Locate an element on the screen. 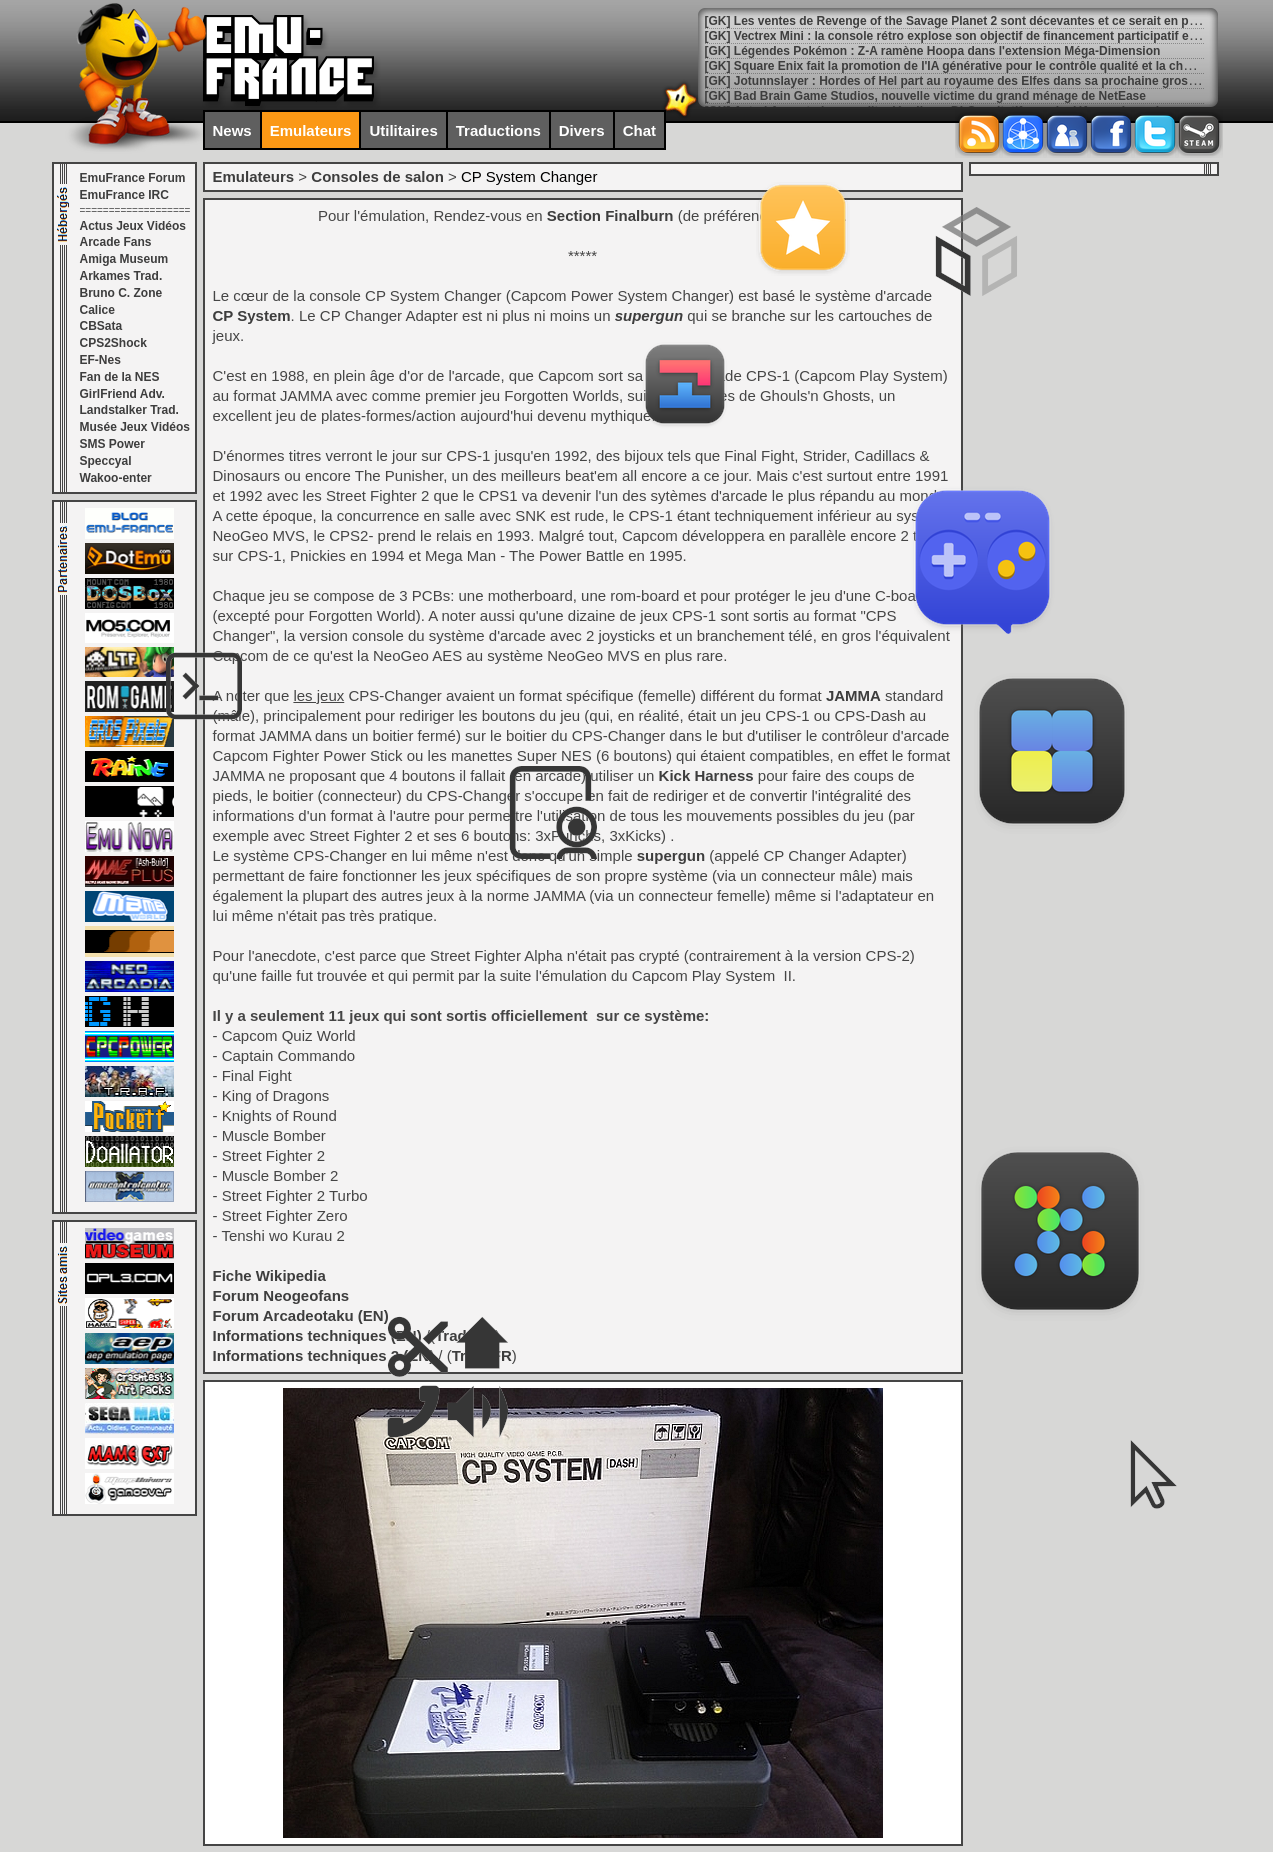 The height and width of the screenshot is (1852, 1273). open dissent messaging app is located at coordinates (982, 557).